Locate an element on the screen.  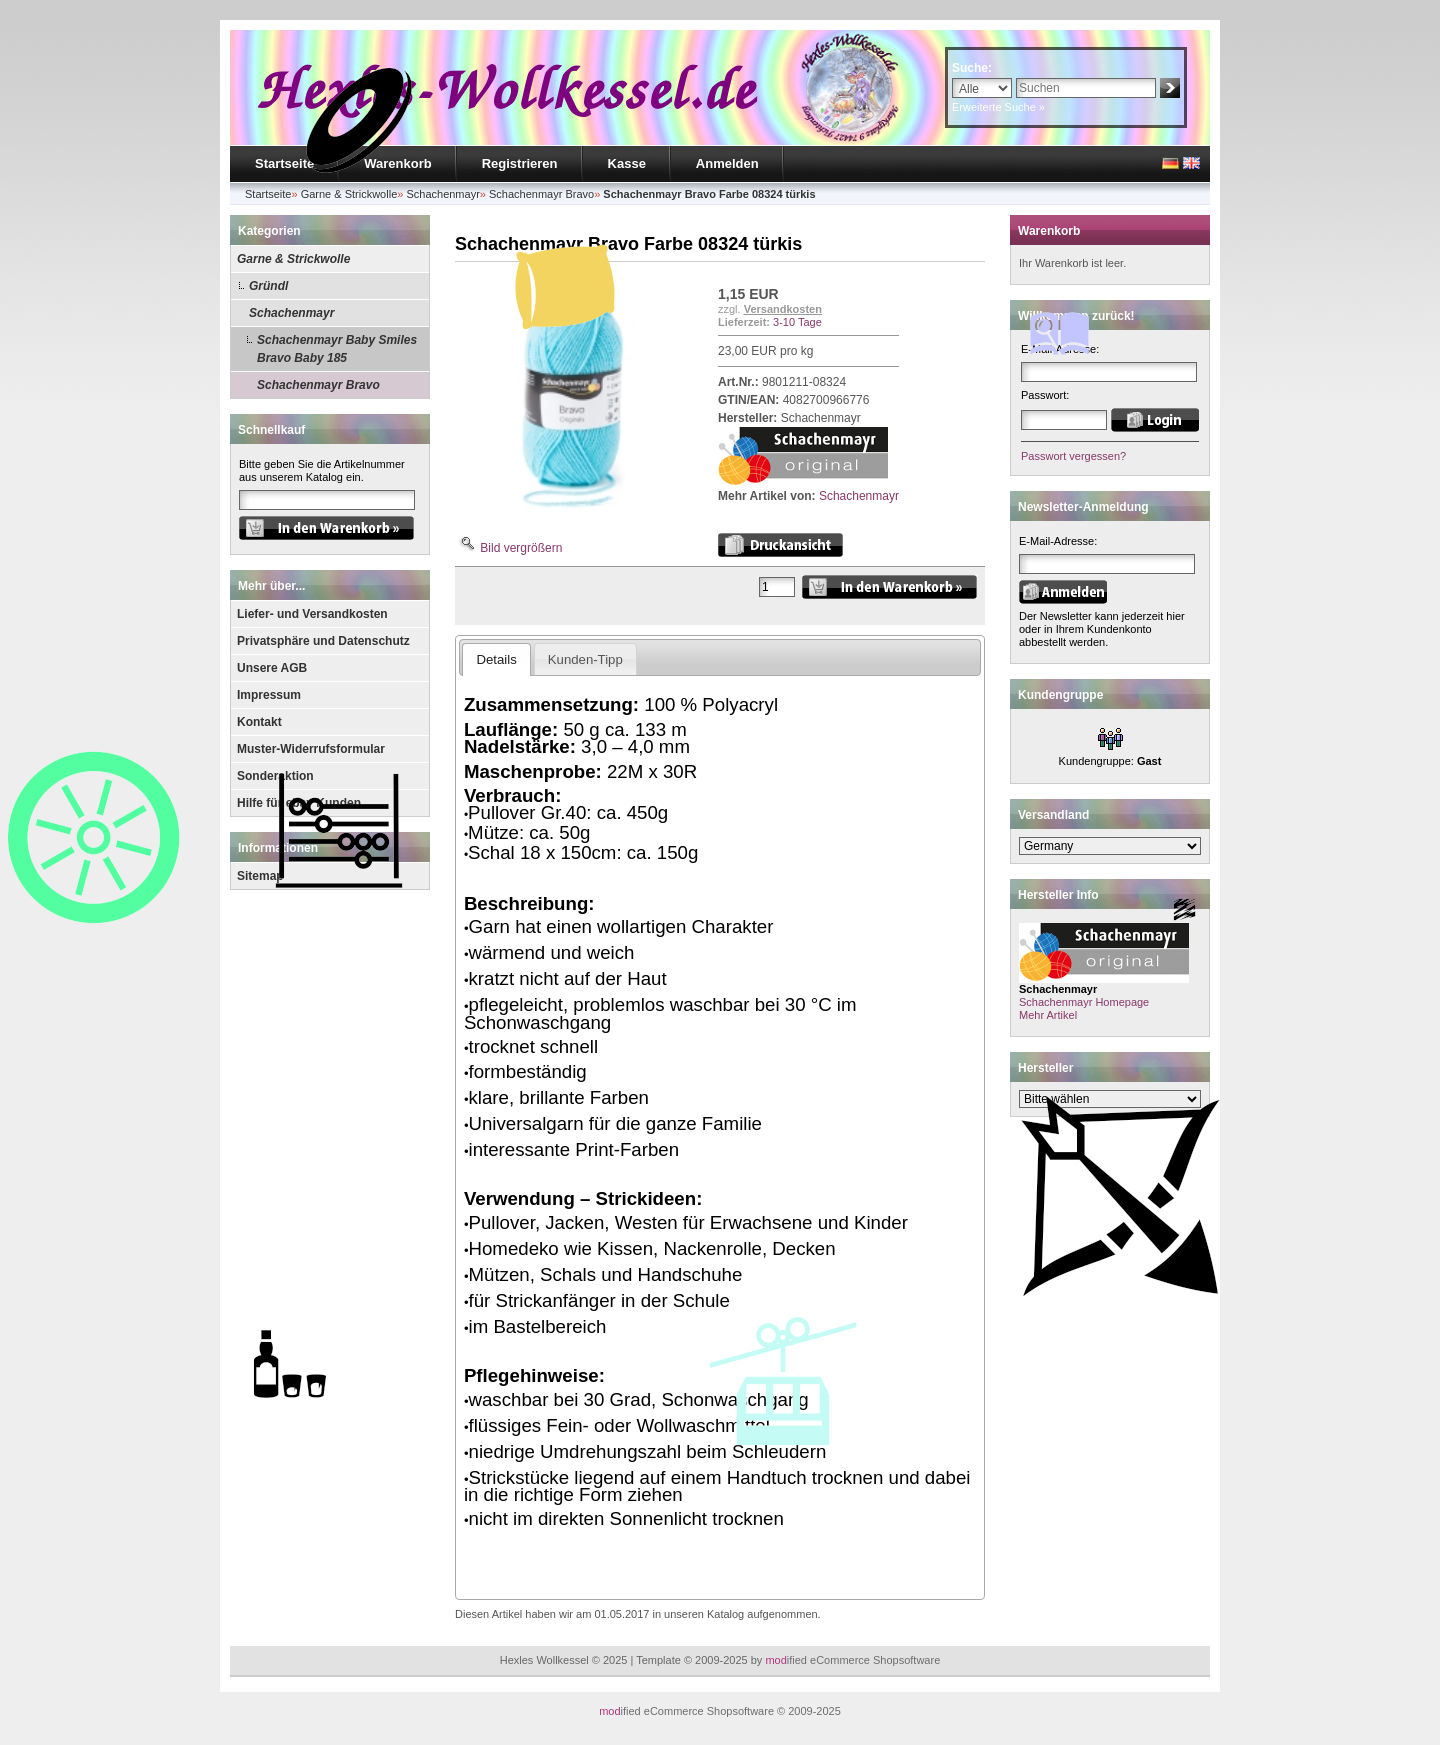
indicates signal interference or connection static is located at coordinates (1184, 909).